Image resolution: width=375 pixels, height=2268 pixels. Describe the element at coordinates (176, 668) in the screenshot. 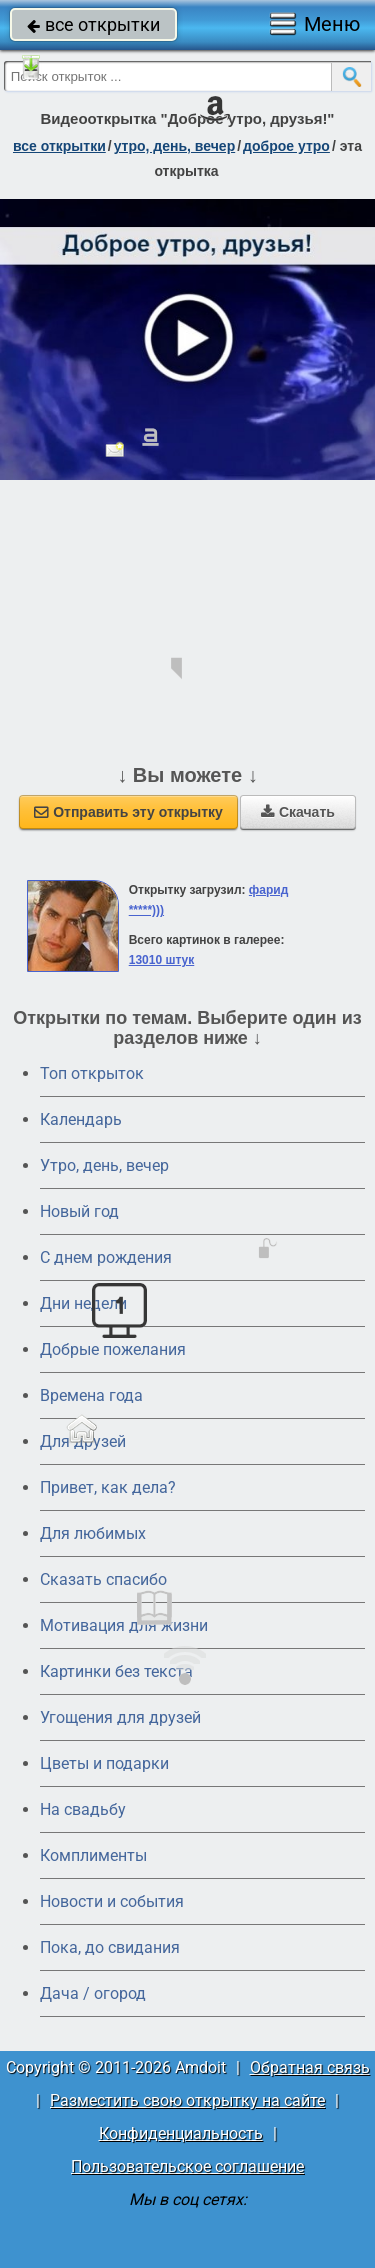

I see `move selection cursor to end of text (right-to-left mode)` at that location.